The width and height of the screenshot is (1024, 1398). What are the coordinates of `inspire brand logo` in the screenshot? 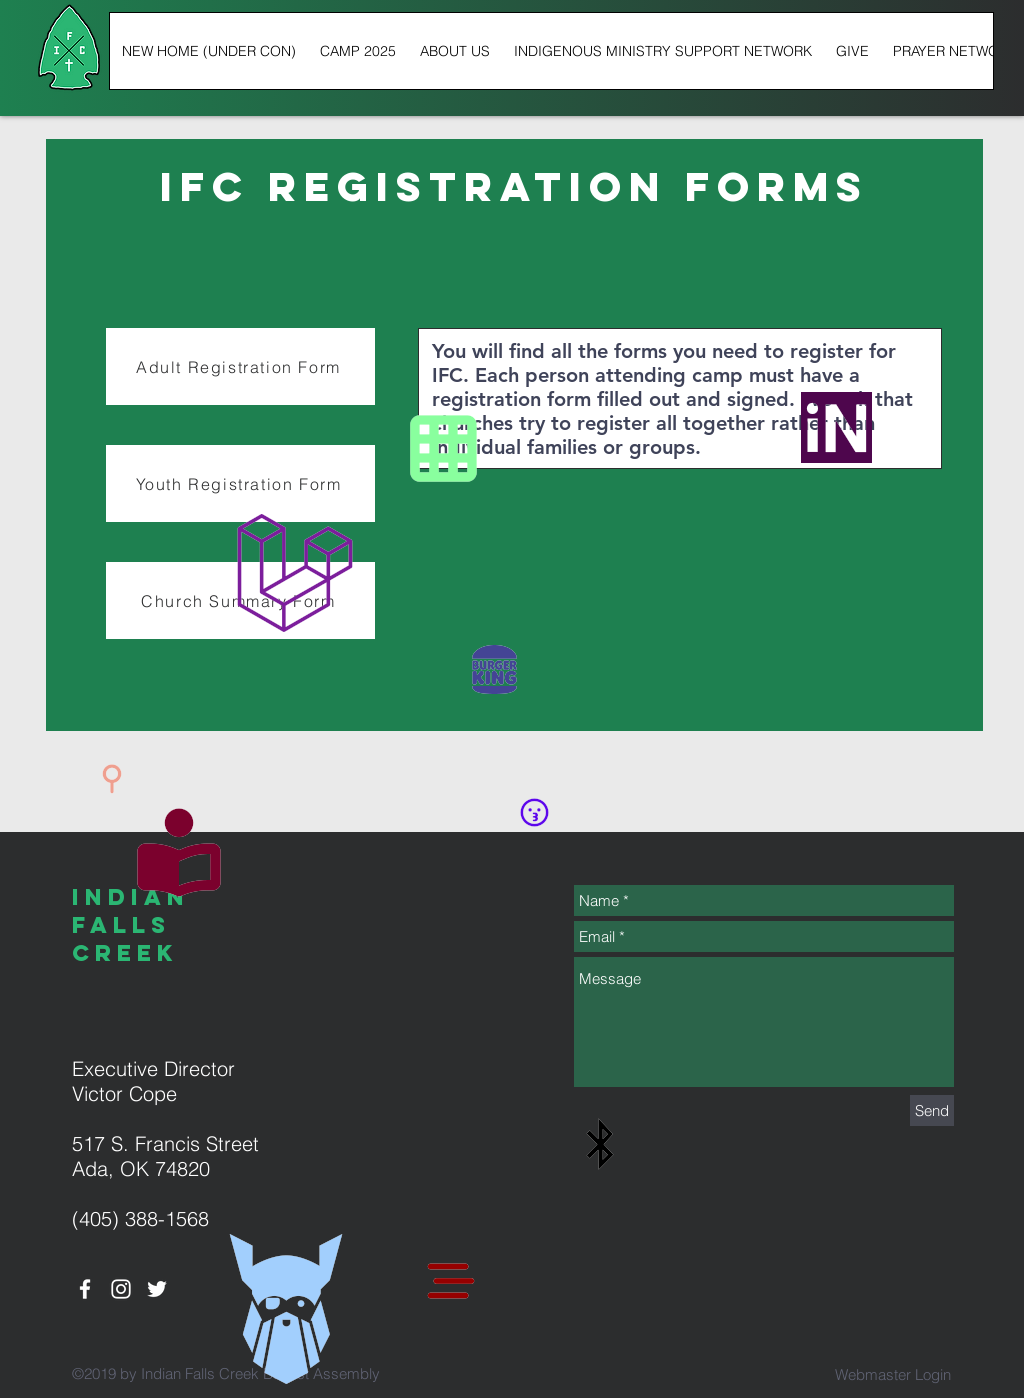 It's located at (836, 427).